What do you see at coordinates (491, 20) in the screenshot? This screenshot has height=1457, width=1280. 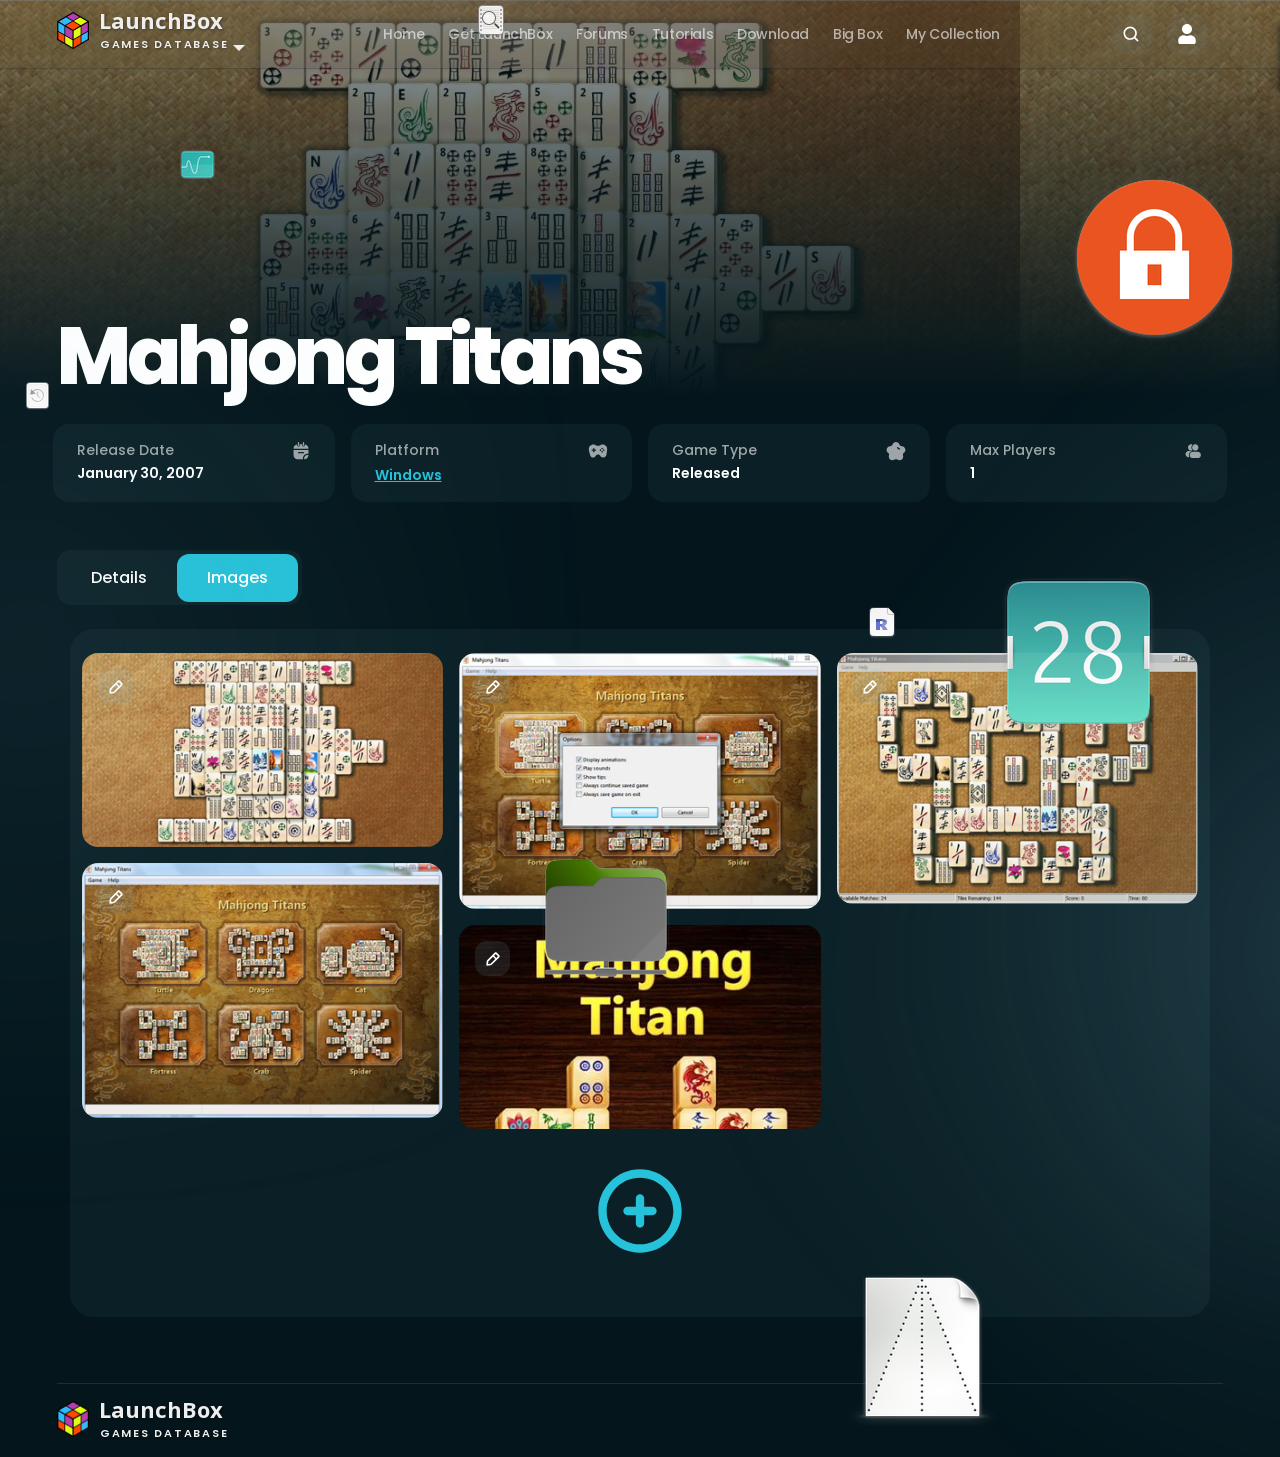 I see `open system log viewer` at bounding box center [491, 20].